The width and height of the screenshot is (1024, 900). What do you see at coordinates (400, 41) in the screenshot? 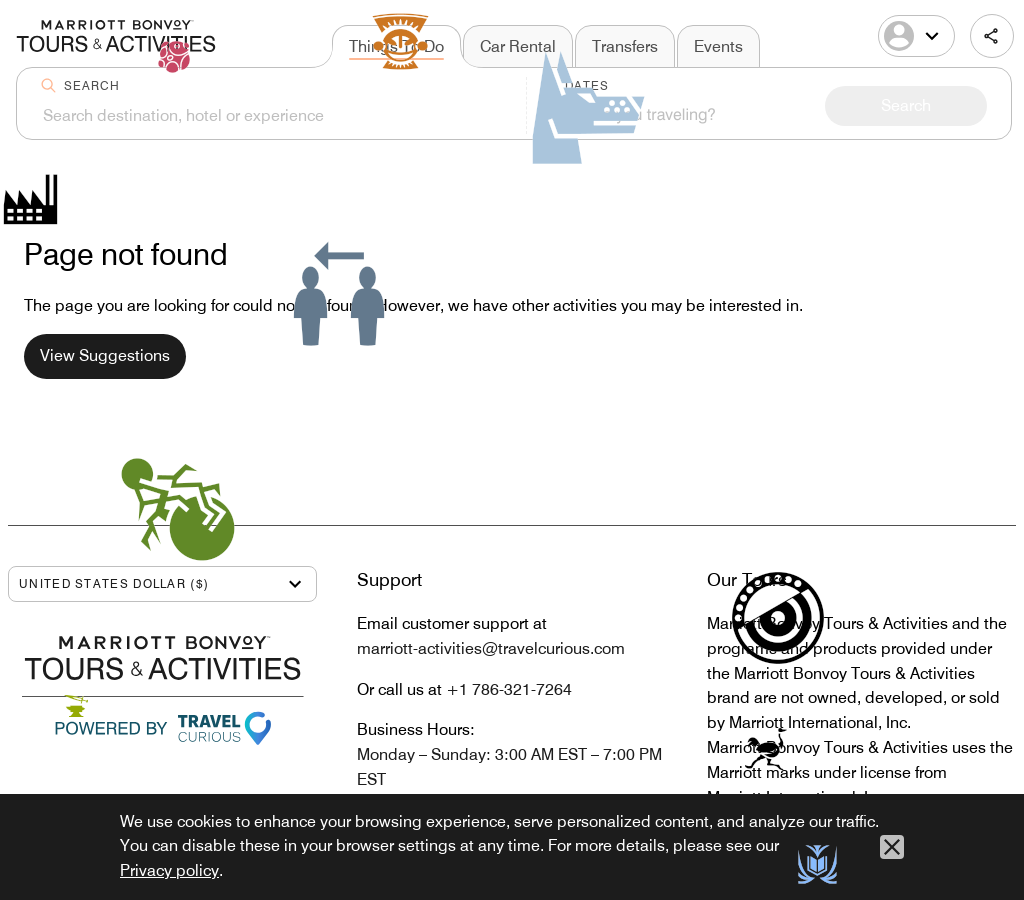
I see `decorative tribal or aztec-themed game badge` at bounding box center [400, 41].